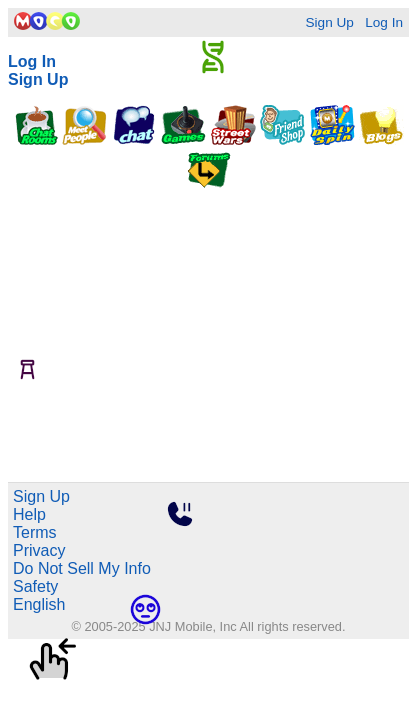  I want to click on express annoyance or exasperation in a message, so click(145, 609).